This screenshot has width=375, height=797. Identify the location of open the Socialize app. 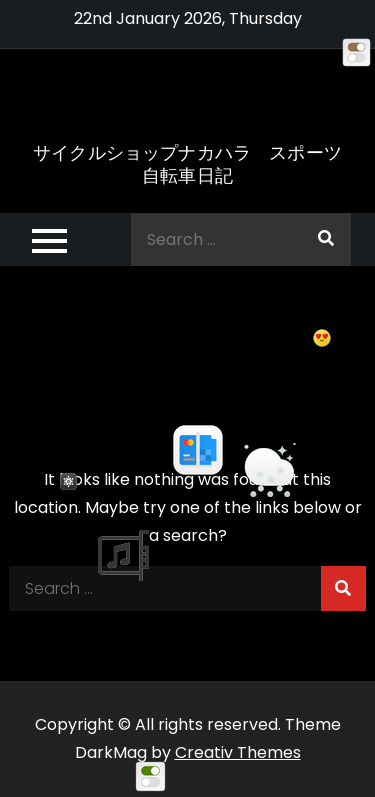
(322, 338).